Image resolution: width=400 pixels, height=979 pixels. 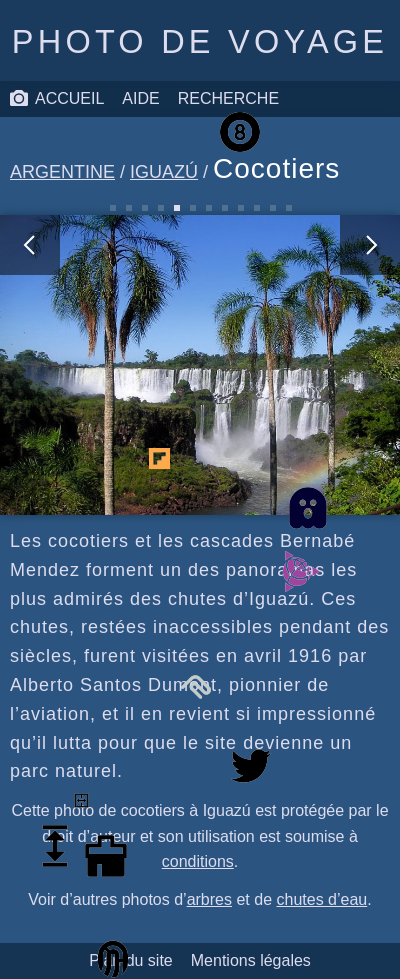 I want to click on access billiards or pool game, so click(x=240, y=132).